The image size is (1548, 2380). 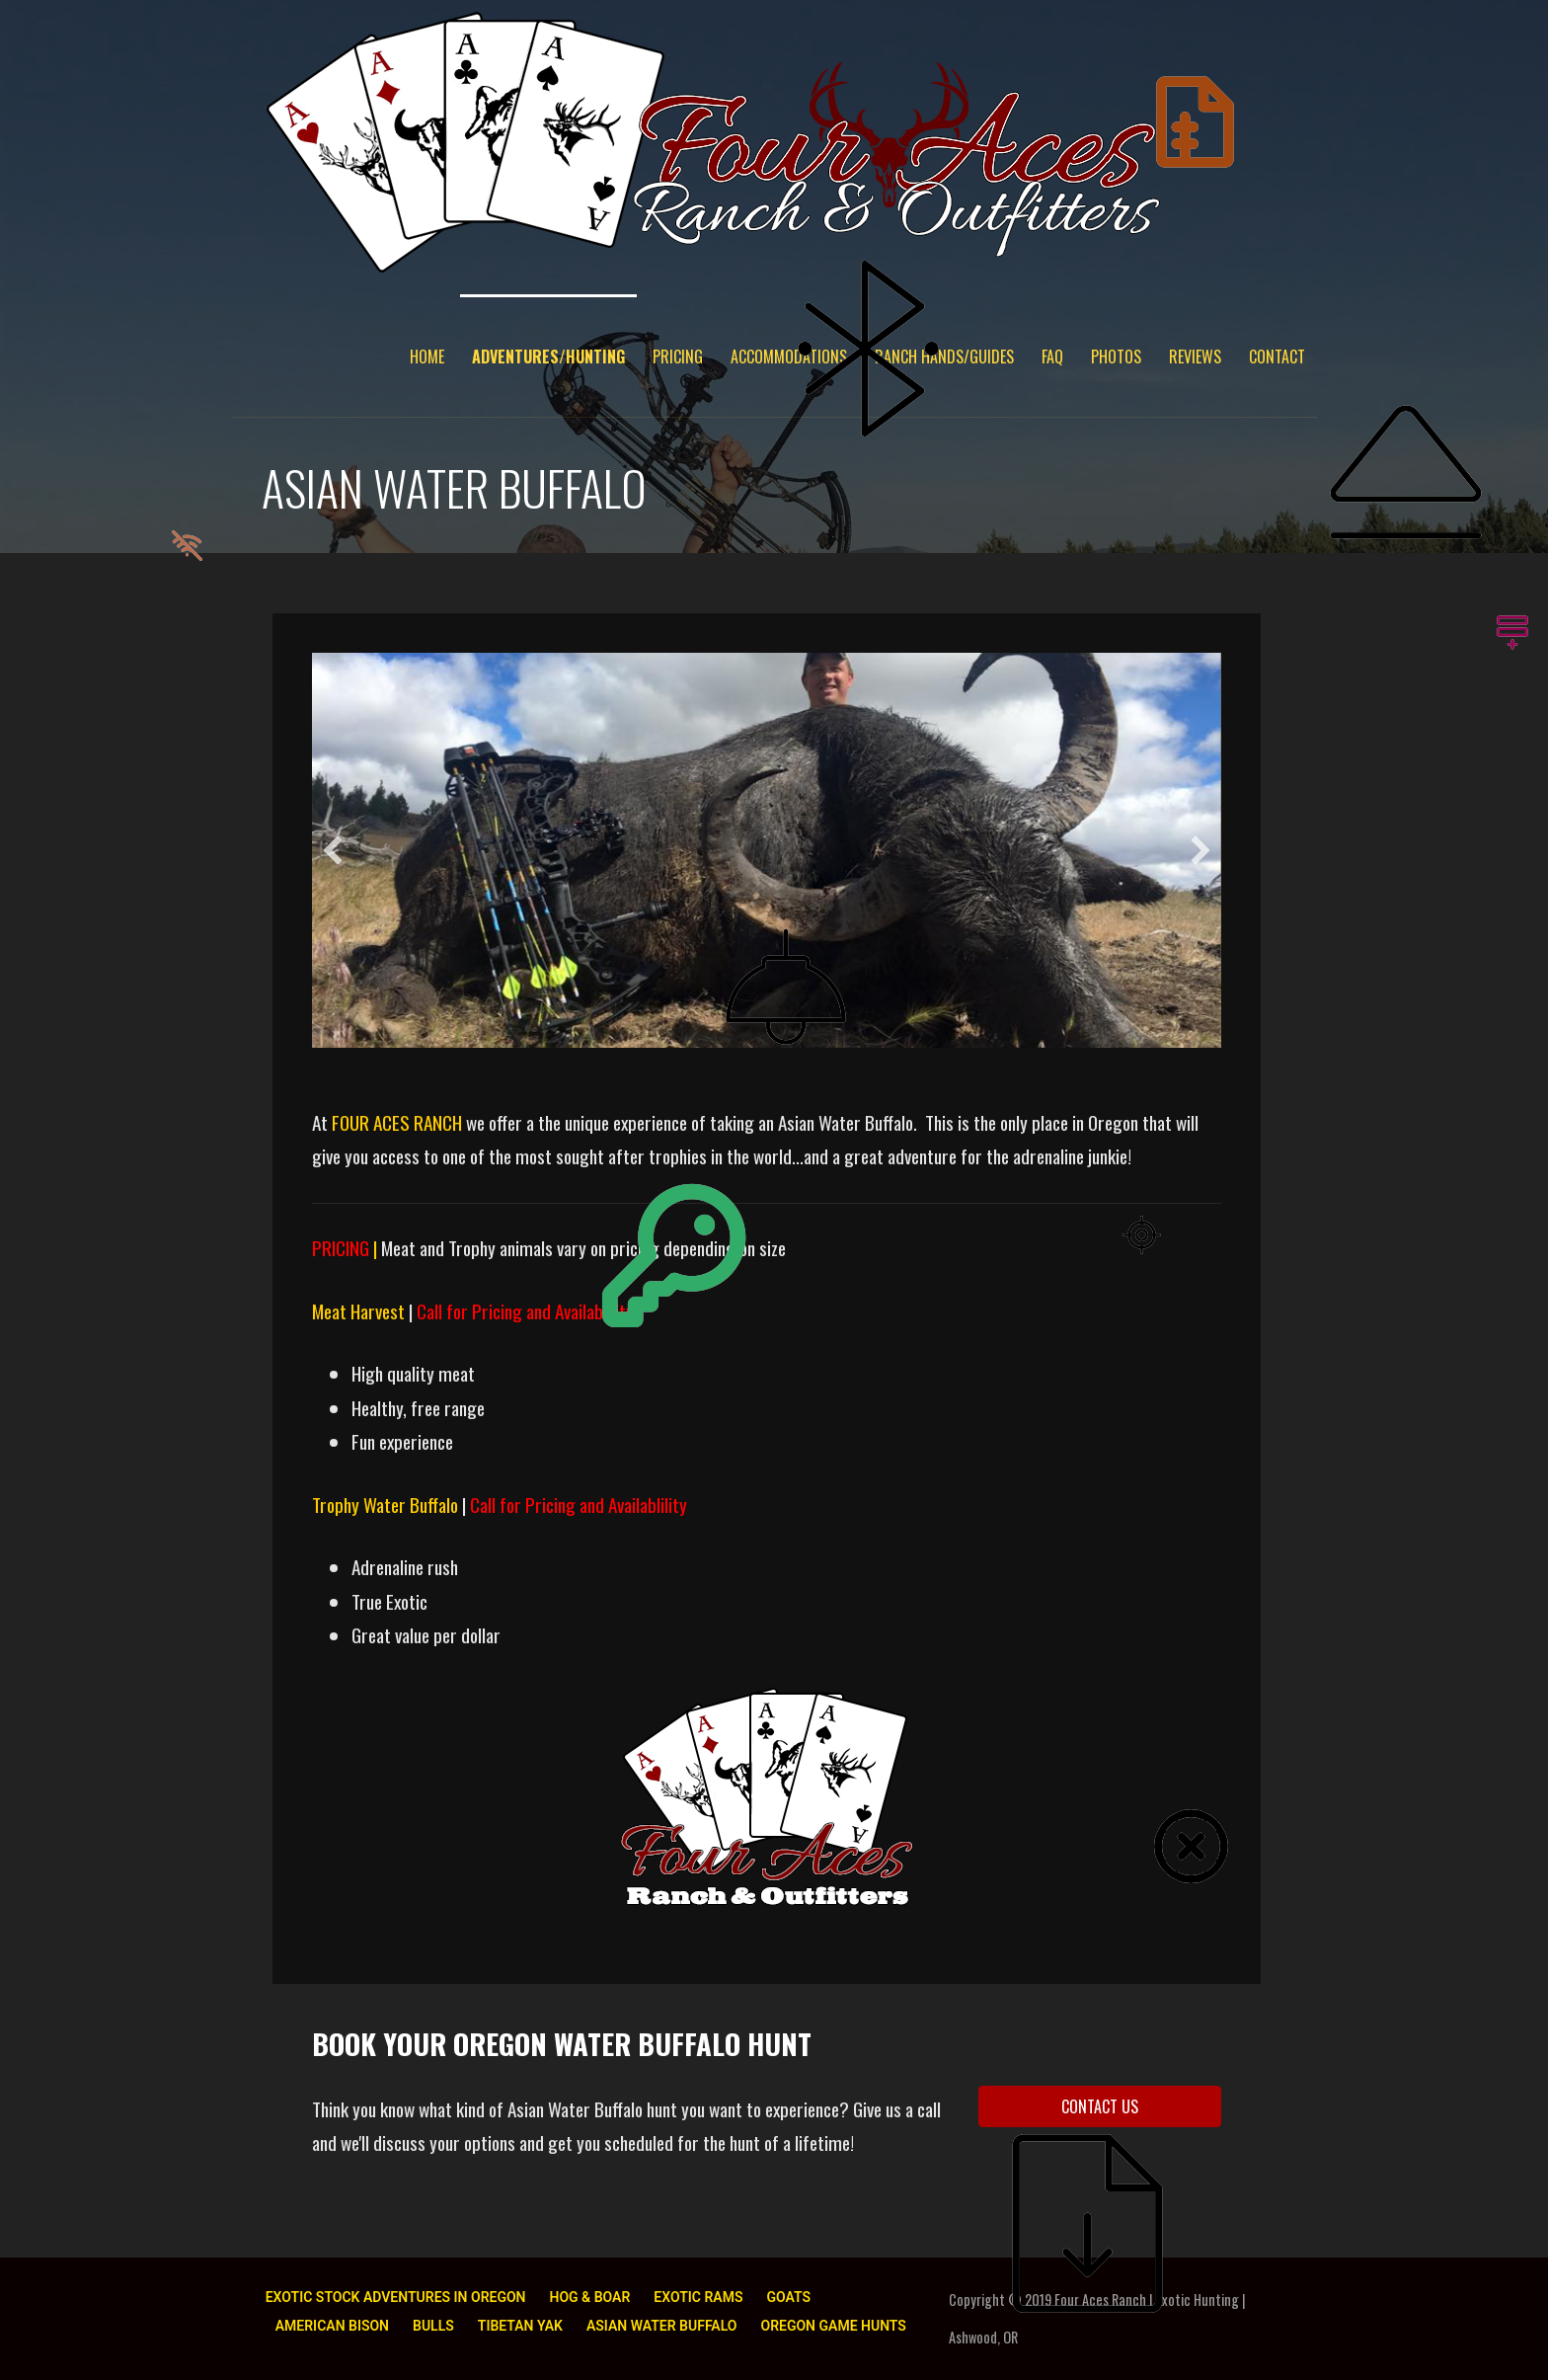 What do you see at coordinates (1087, 2223) in the screenshot?
I see `download a file` at bounding box center [1087, 2223].